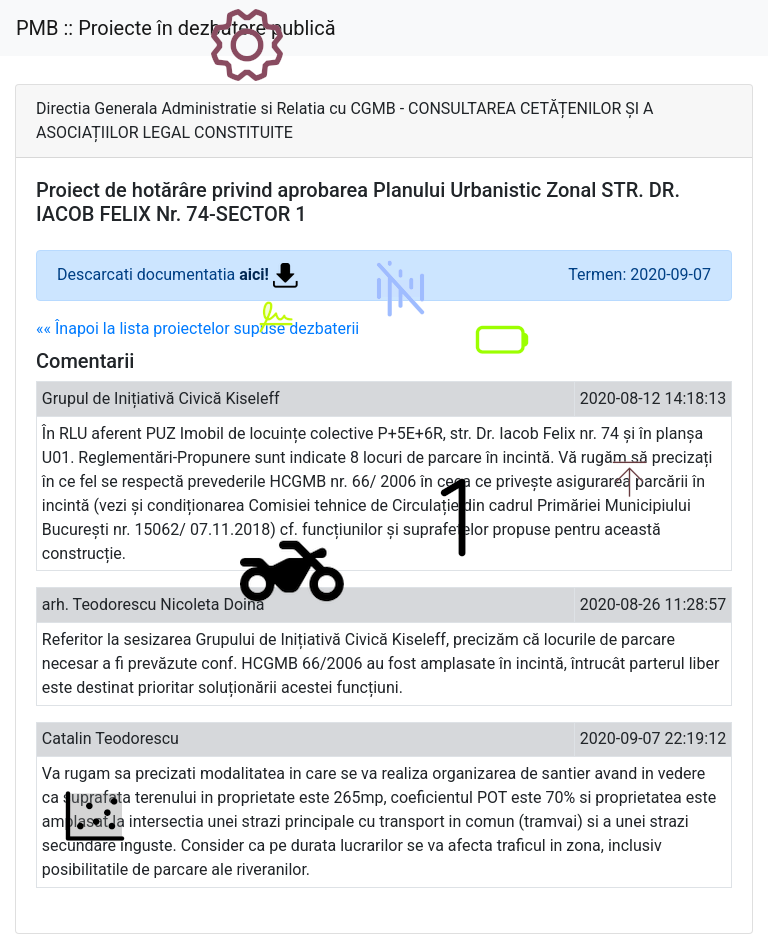 The height and width of the screenshot is (934, 768). I want to click on select motorcycle as transportation mode, so click(292, 571).